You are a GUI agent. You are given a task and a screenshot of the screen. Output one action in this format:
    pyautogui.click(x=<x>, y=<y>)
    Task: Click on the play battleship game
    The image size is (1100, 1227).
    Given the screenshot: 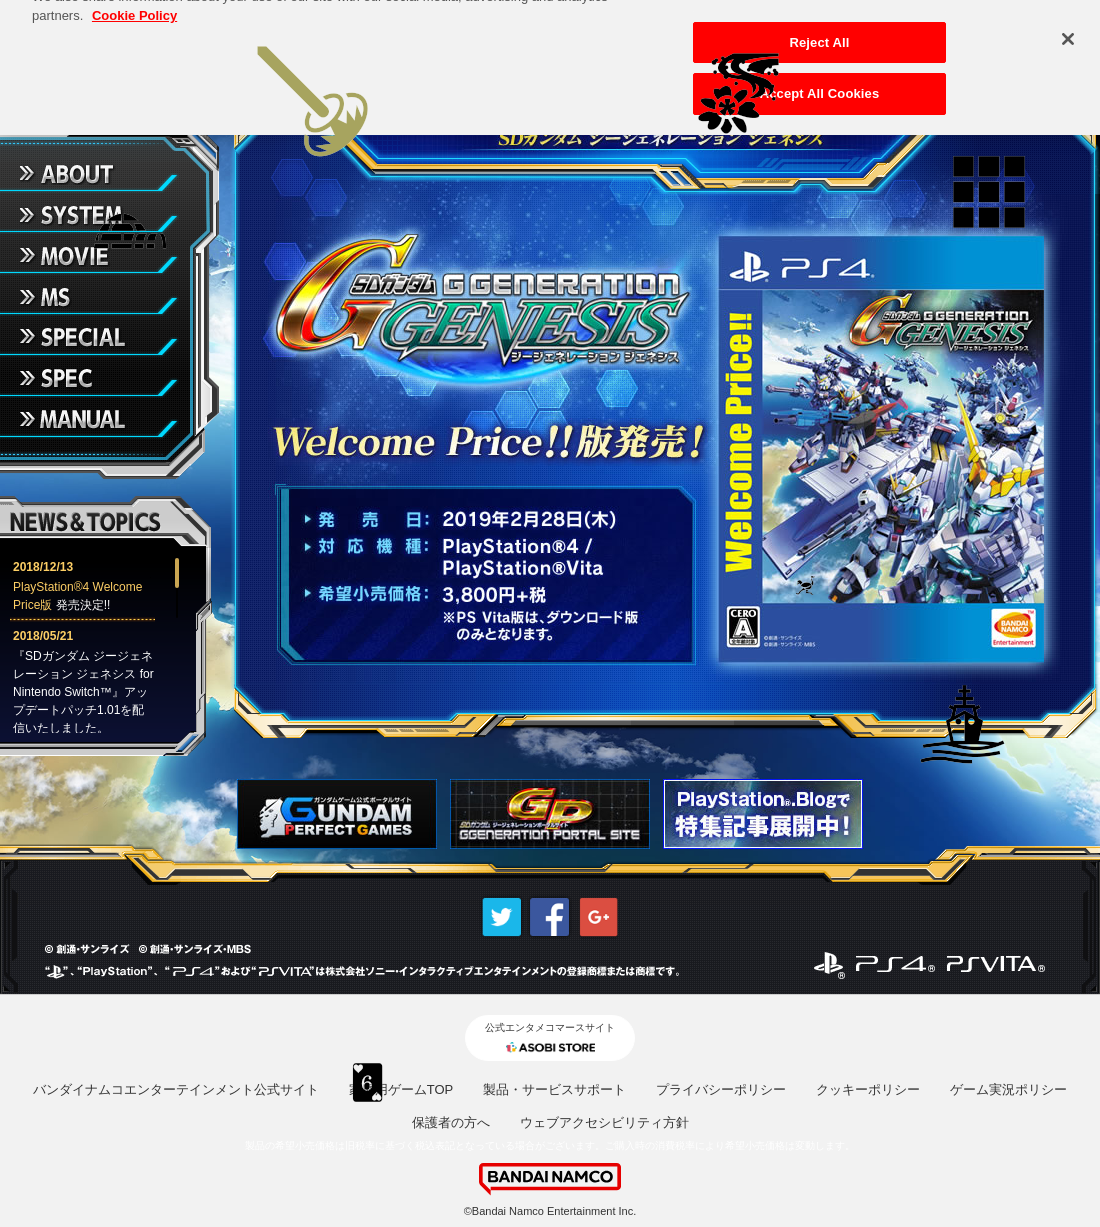 What is the action you would take?
    pyautogui.click(x=964, y=727)
    